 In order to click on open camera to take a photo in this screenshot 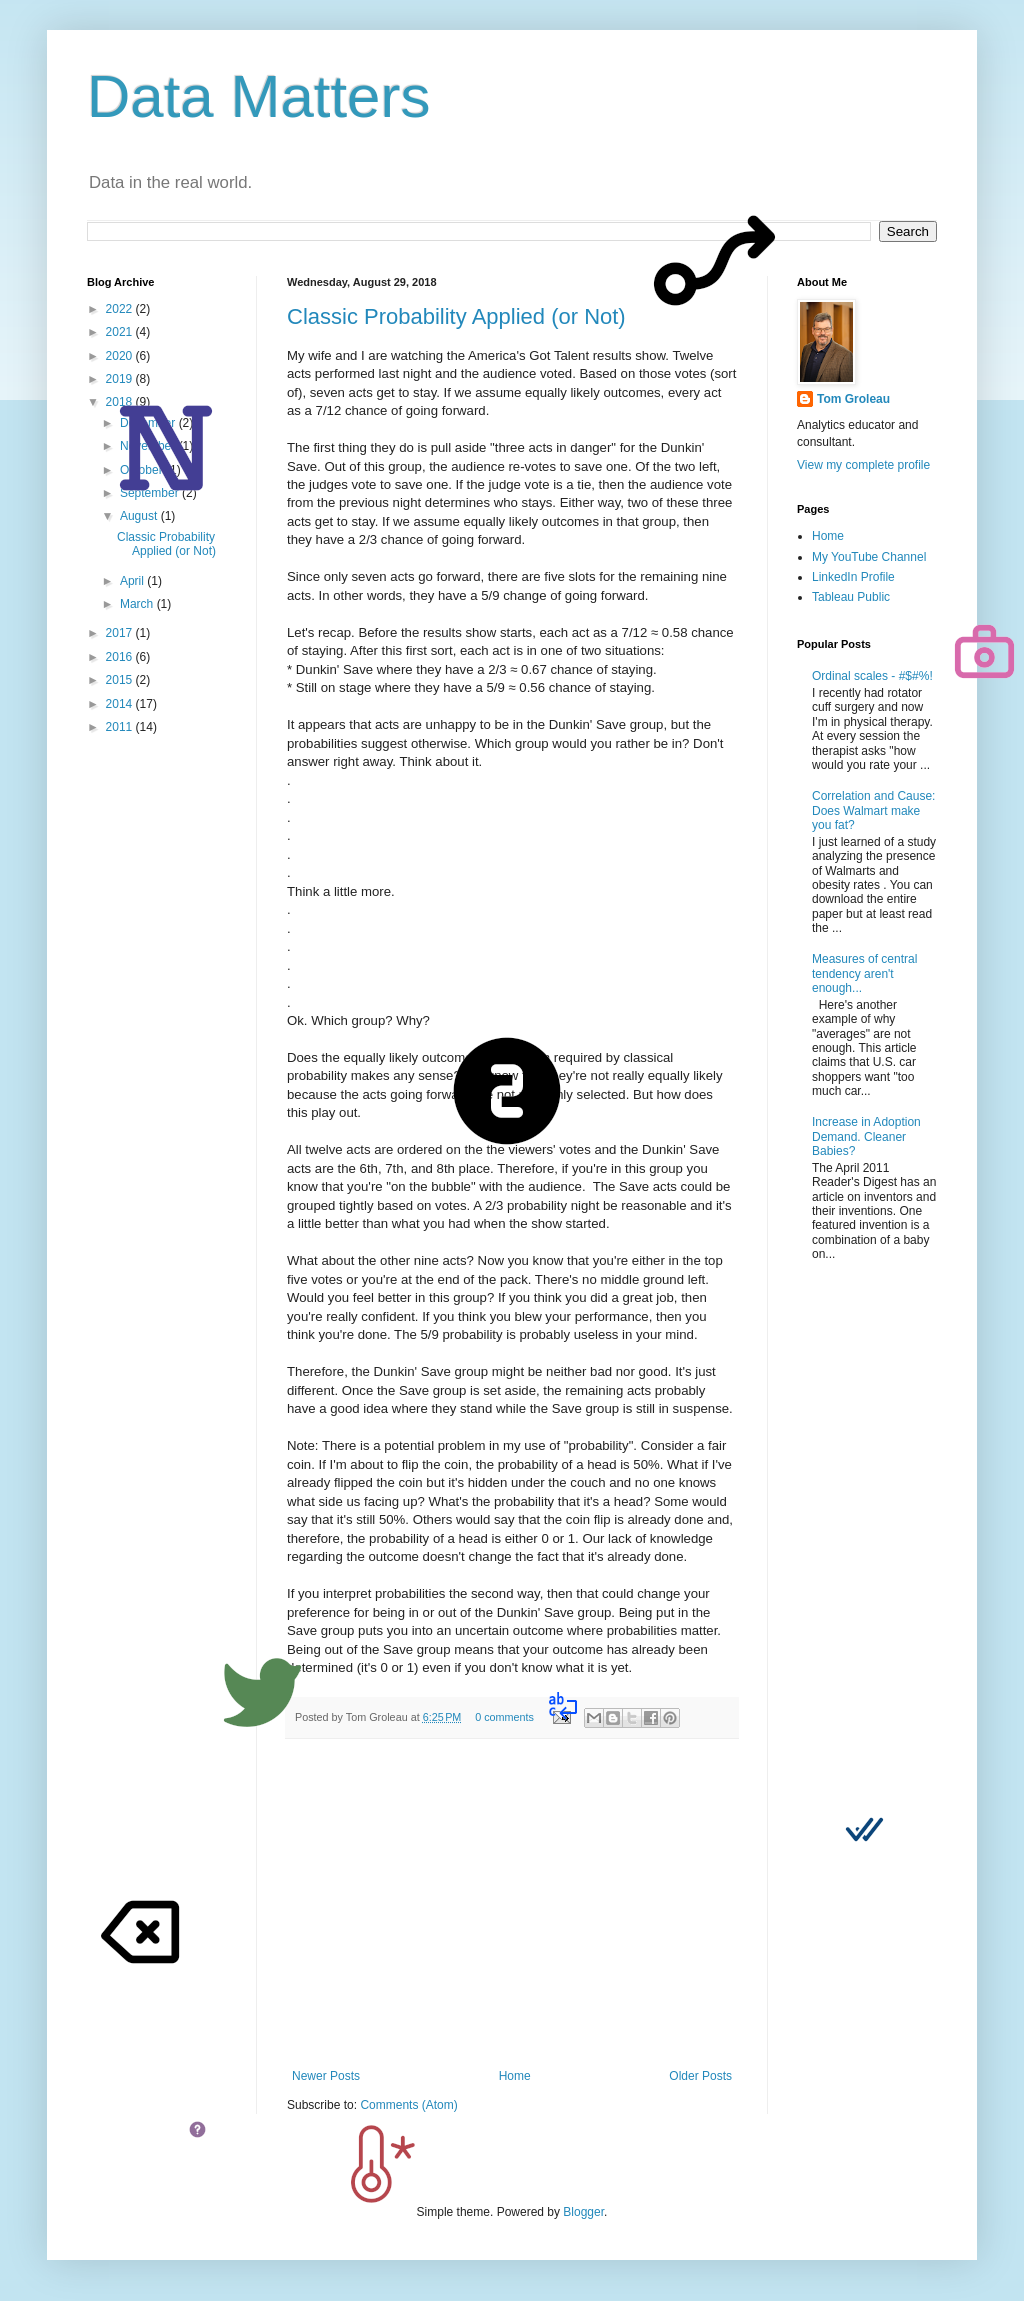, I will do `click(984, 651)`.